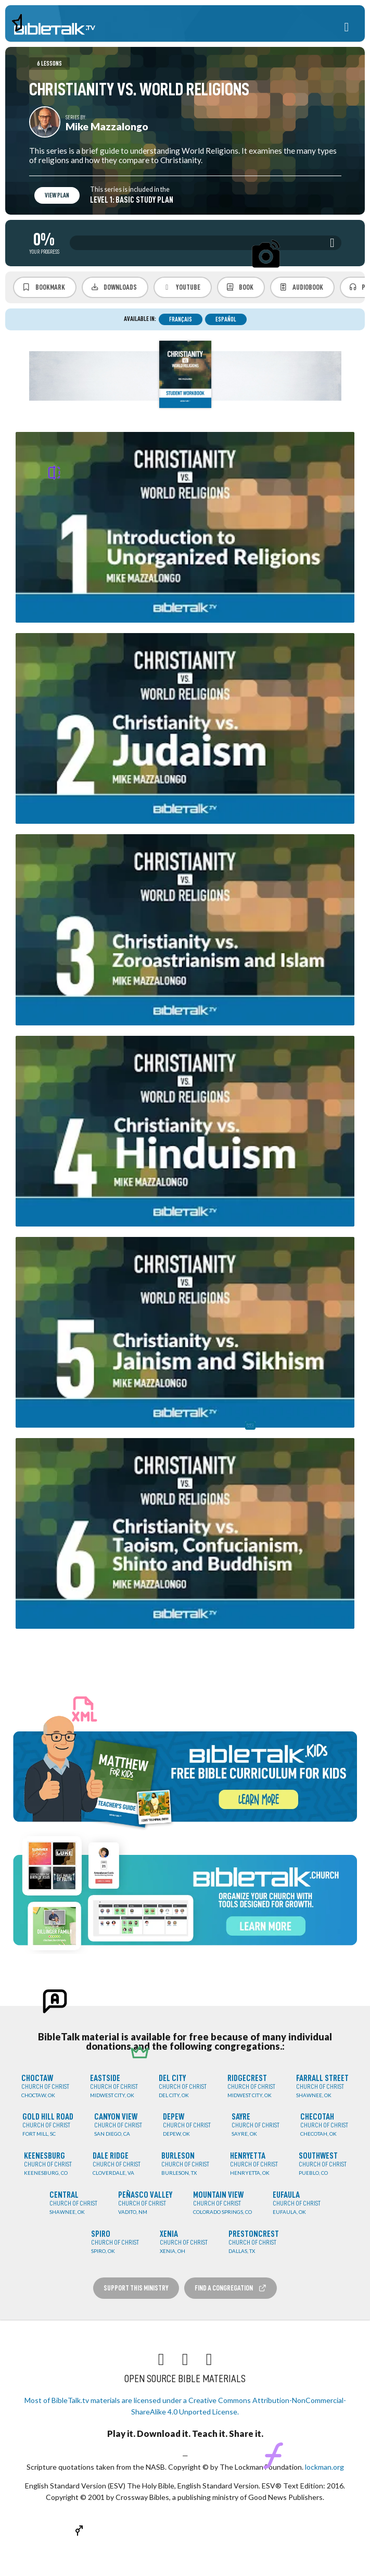 The height and width of the screenshot is (2576, 370). Describe the element at coordinates (55, 2000) in the screenshot. I see `translate message or conversation` at that location.